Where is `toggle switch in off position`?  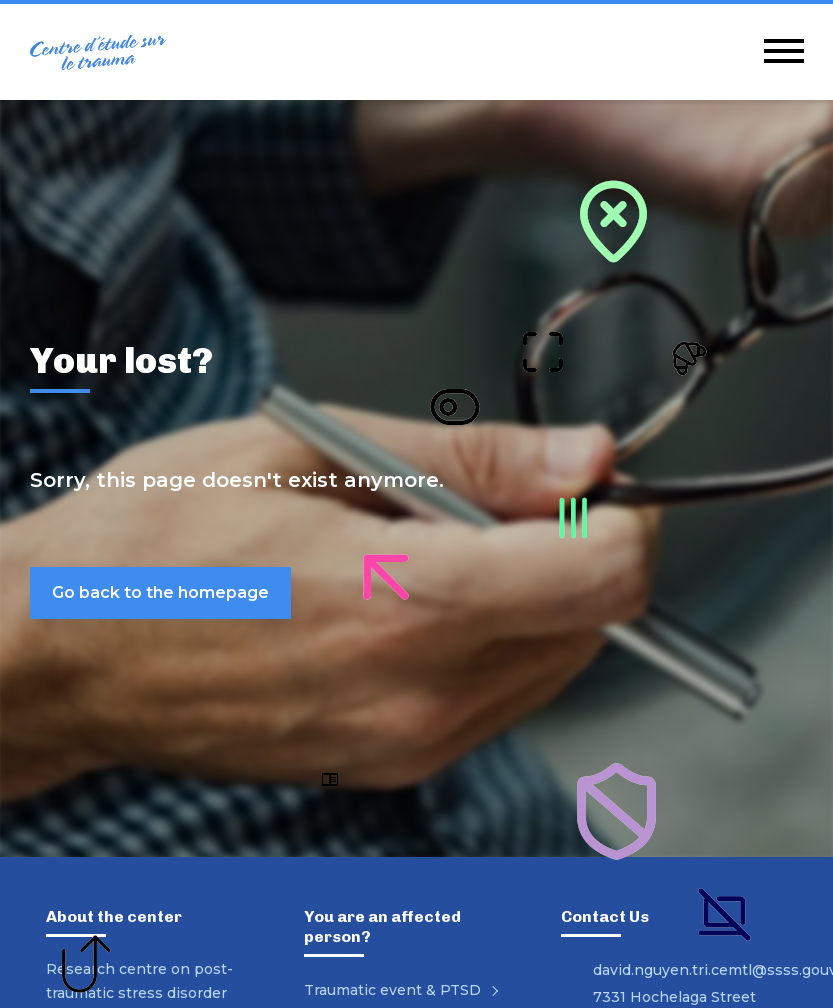 toggle switch in off position is located at coordinates (455, 407).